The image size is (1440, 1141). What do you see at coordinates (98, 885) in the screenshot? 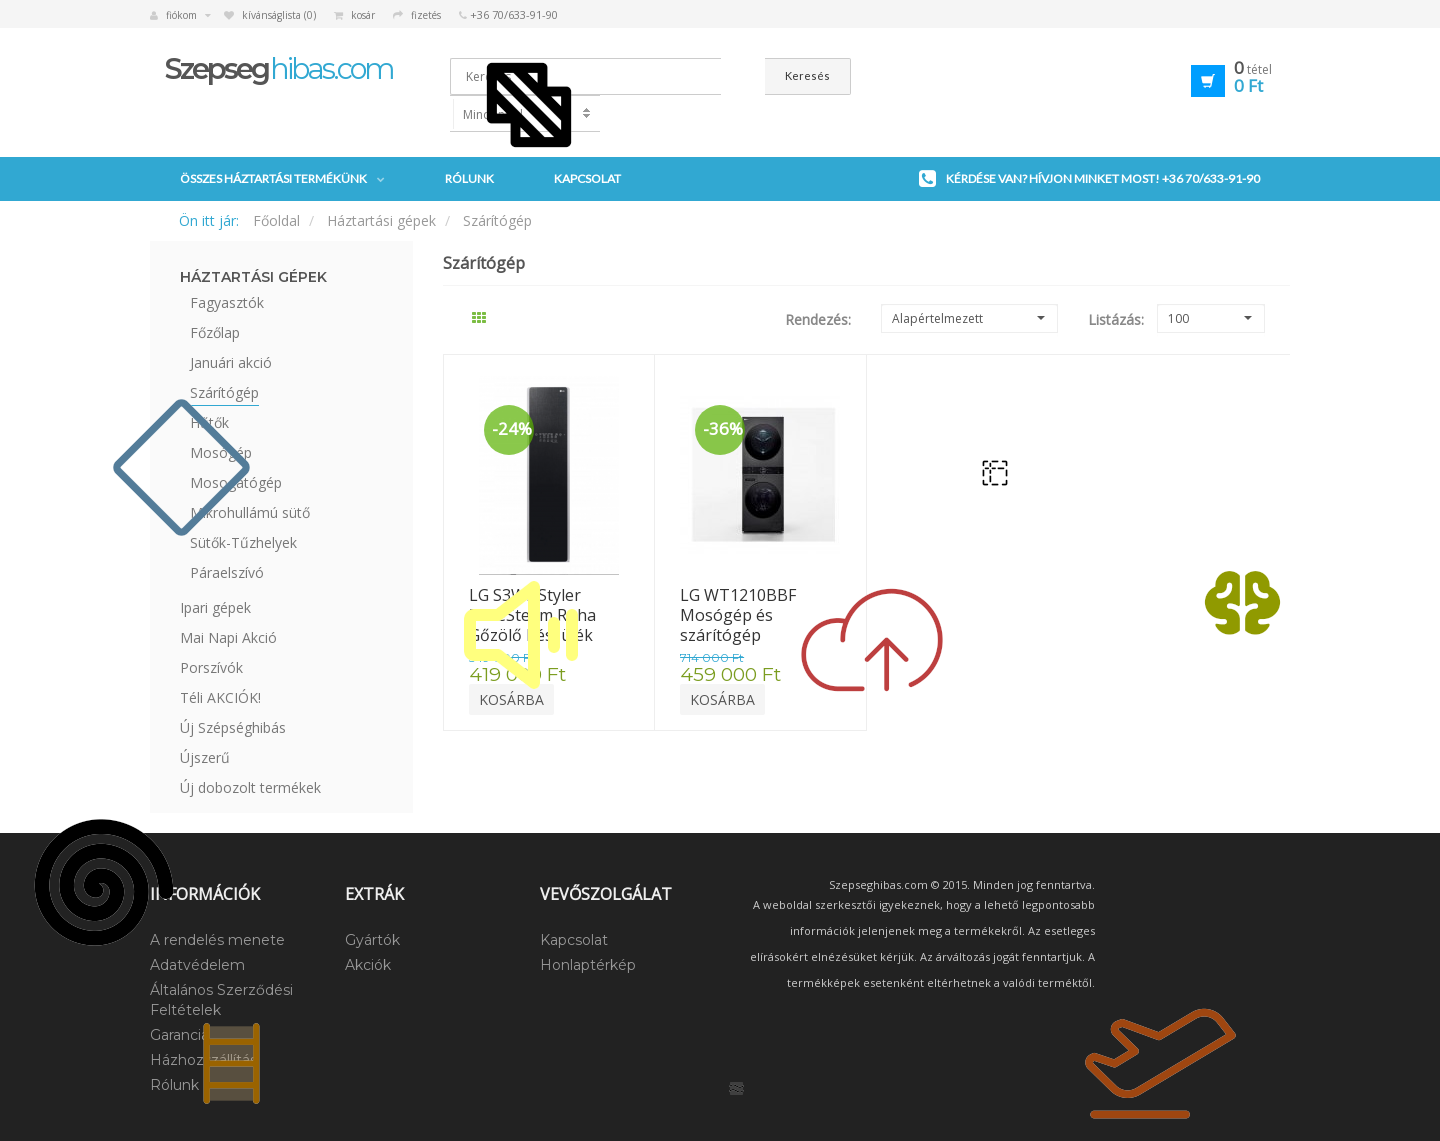
I see `indicates loading or processing in progress` at bounding box center [98, 885].